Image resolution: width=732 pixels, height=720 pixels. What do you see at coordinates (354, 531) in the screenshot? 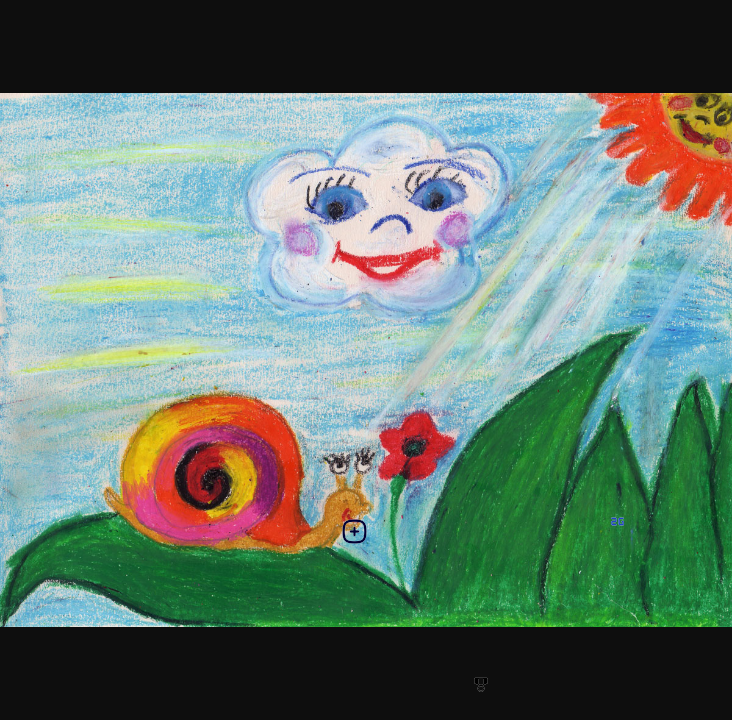
I see `add a new item` at bounding box center [354, 531].